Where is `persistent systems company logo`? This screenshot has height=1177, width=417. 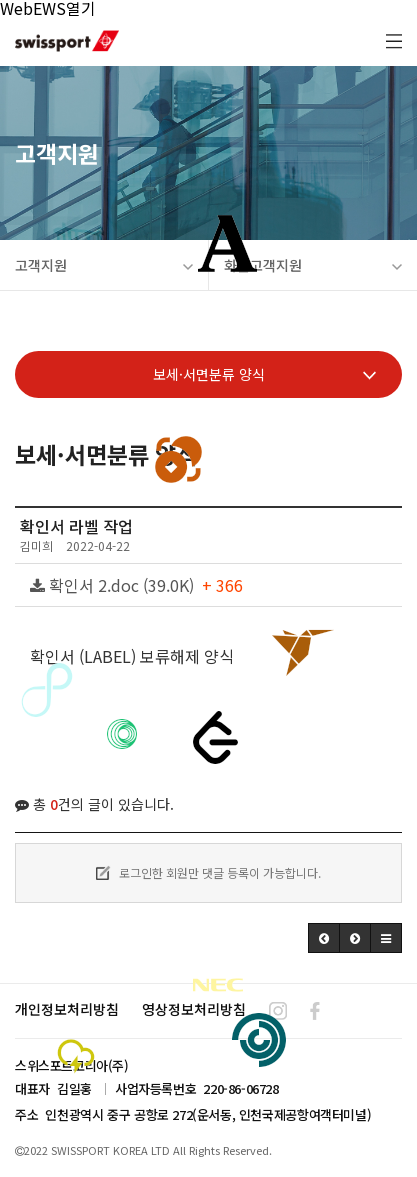
persistent systems company logo is located at coordinates (47, 690).